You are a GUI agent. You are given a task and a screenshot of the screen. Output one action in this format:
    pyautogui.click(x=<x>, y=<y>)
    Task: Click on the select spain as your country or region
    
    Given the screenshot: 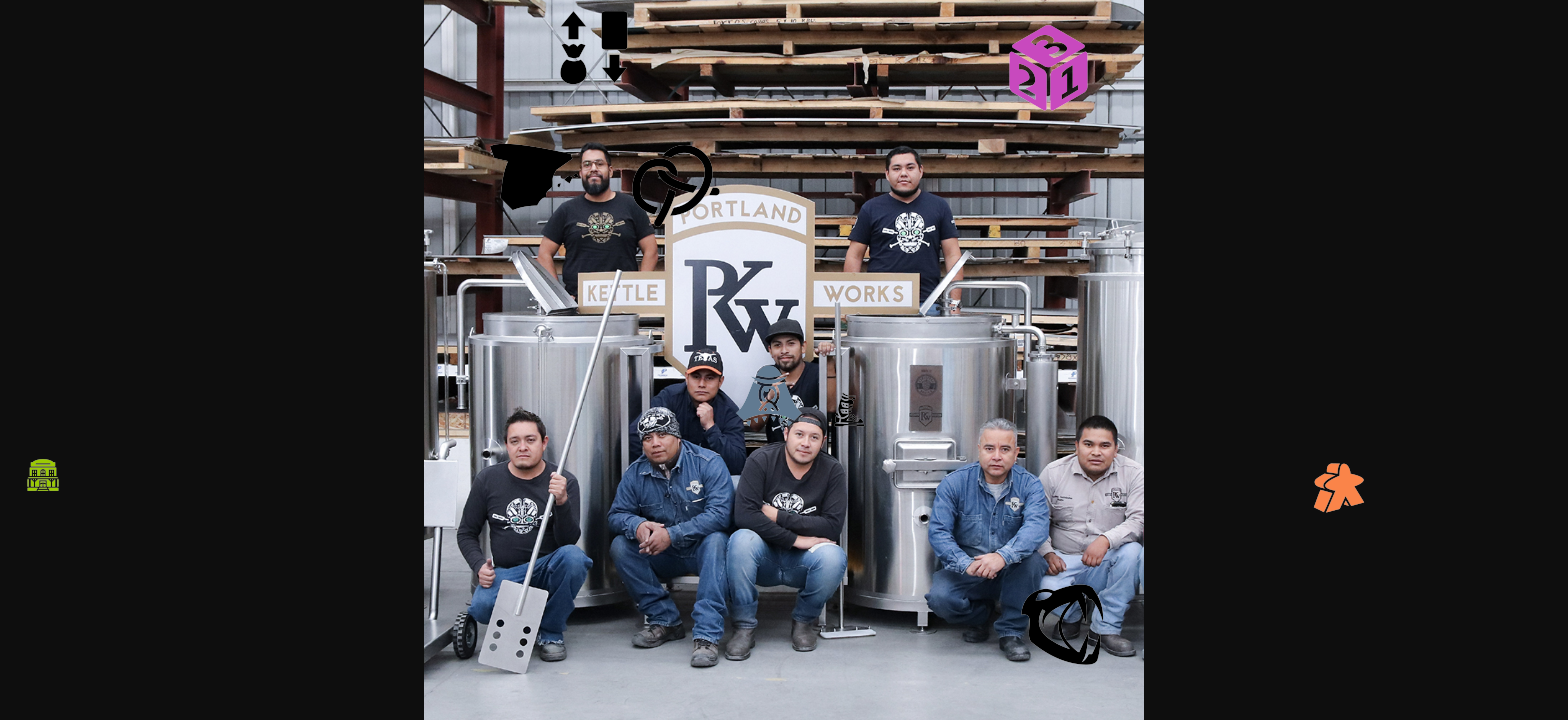 What is the action you would take?
    pyautogui.click(x=534, y=177)
    